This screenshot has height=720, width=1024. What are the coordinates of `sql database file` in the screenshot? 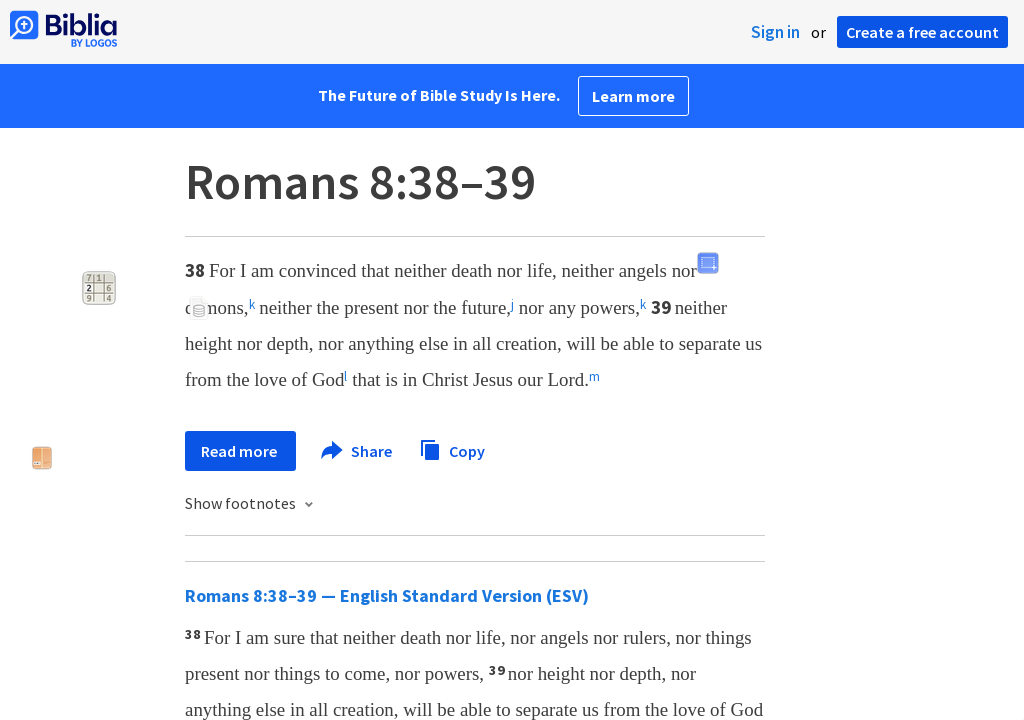 It's located at (199, 308).